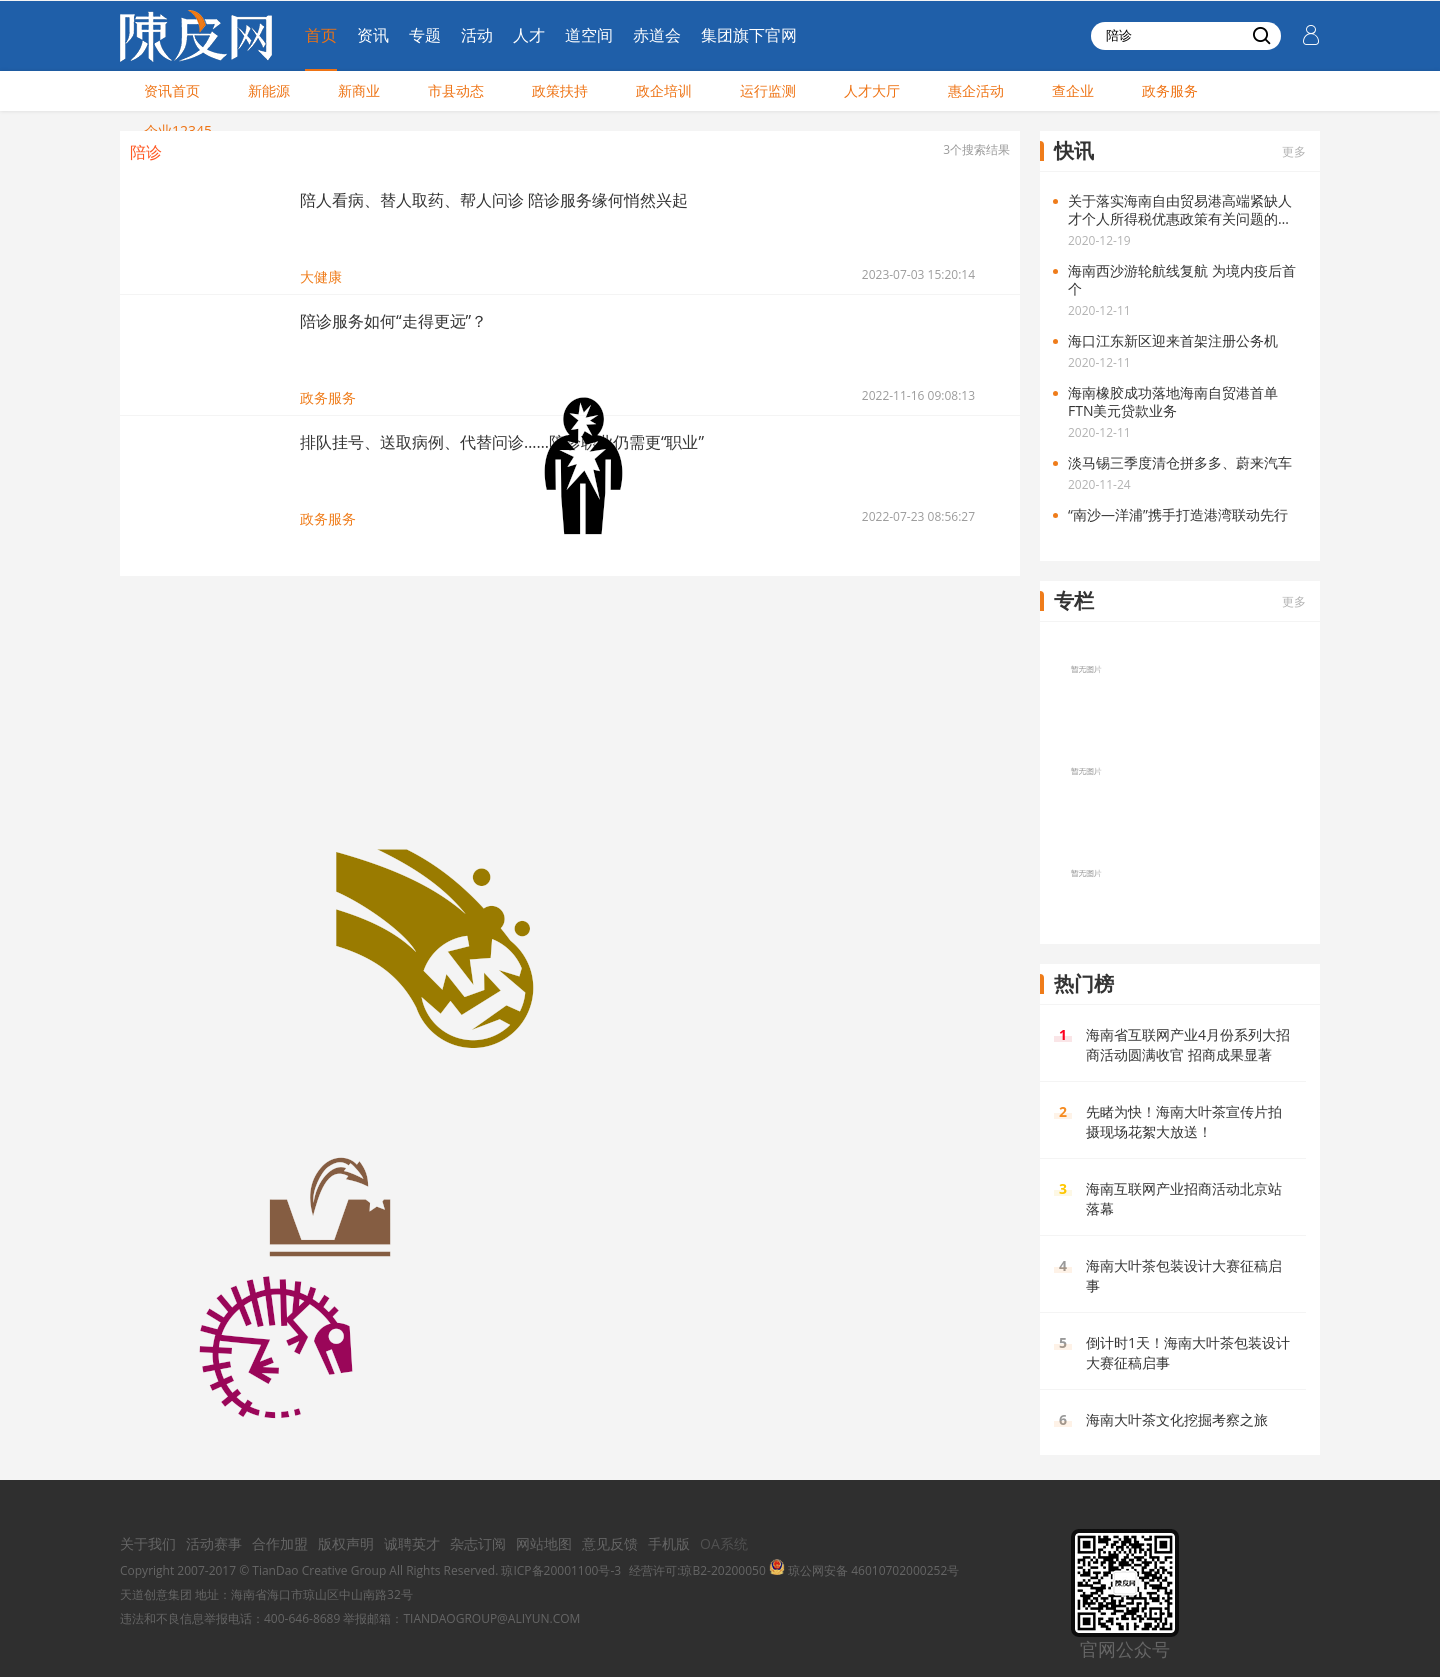 This screenshot has width=1440, height=1677. Describe the element at coordinates (582, 465) in the screenshot. I see `indicates internal damage or injury status` at that location.